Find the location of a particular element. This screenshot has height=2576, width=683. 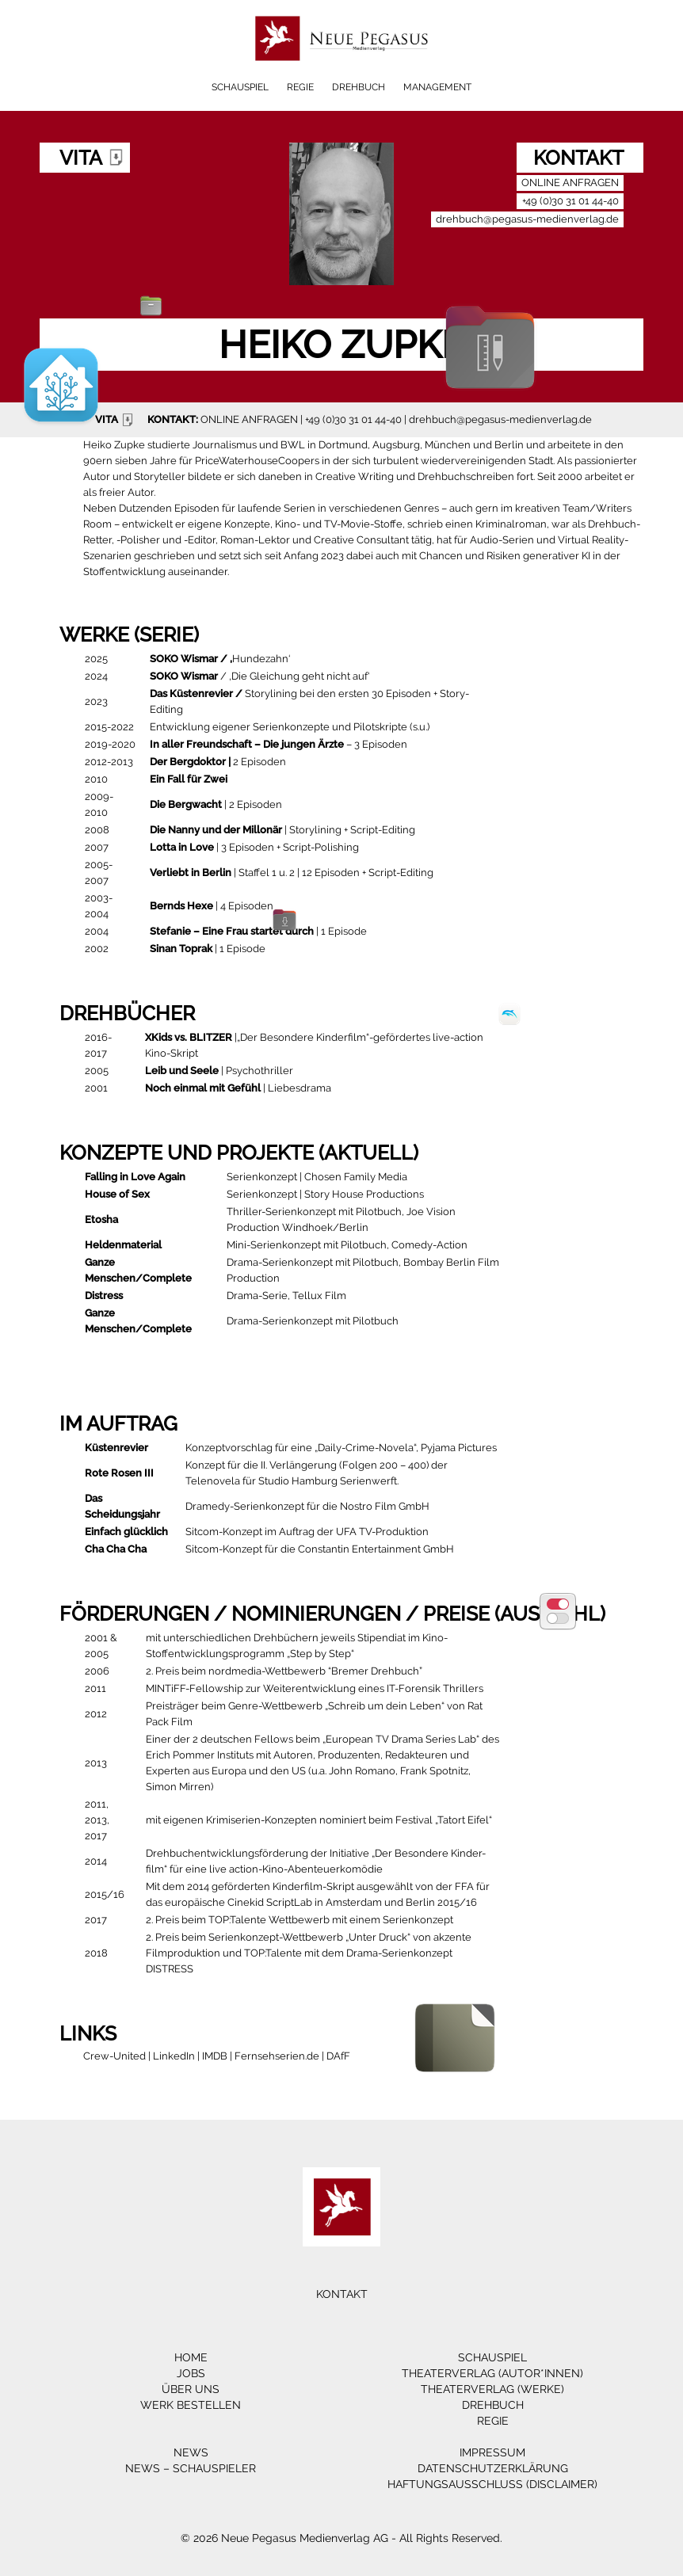

open dolphin emulator app is located at coordinates (509, 1014).